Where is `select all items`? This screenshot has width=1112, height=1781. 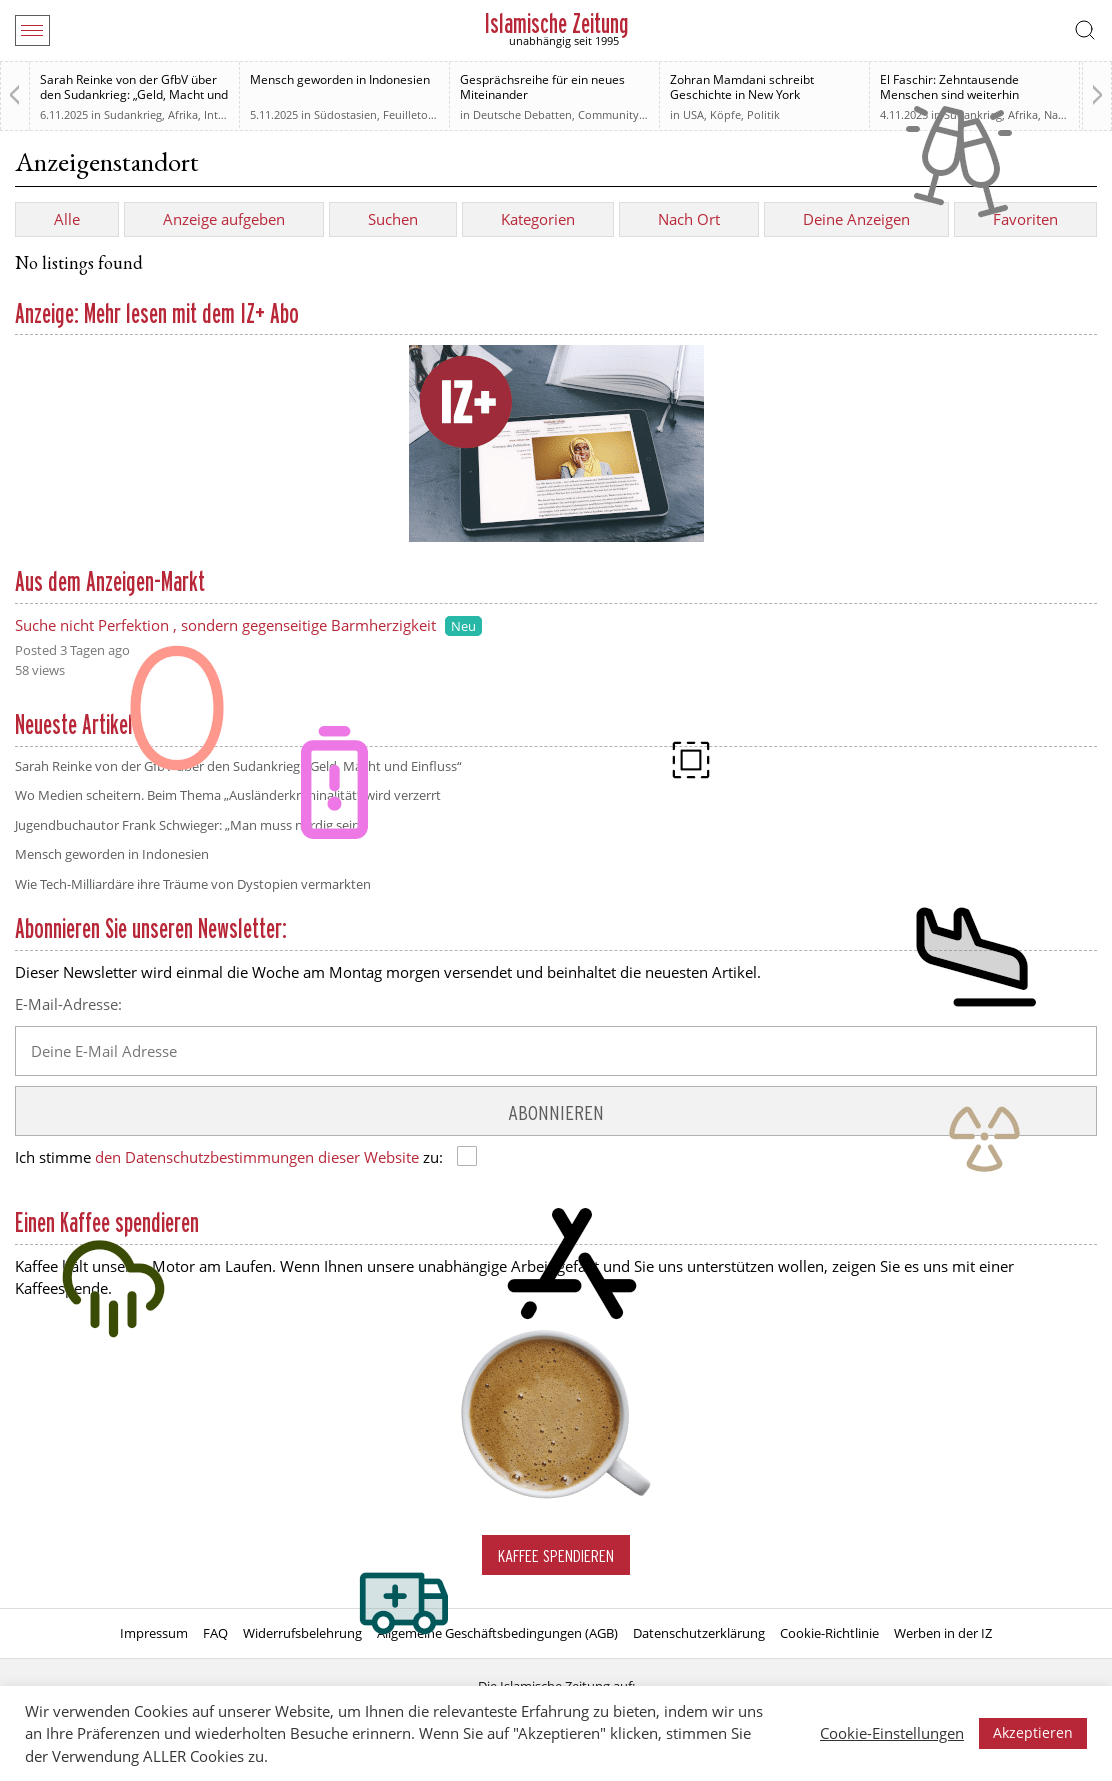 select all items is located at coordinates (691, 760).